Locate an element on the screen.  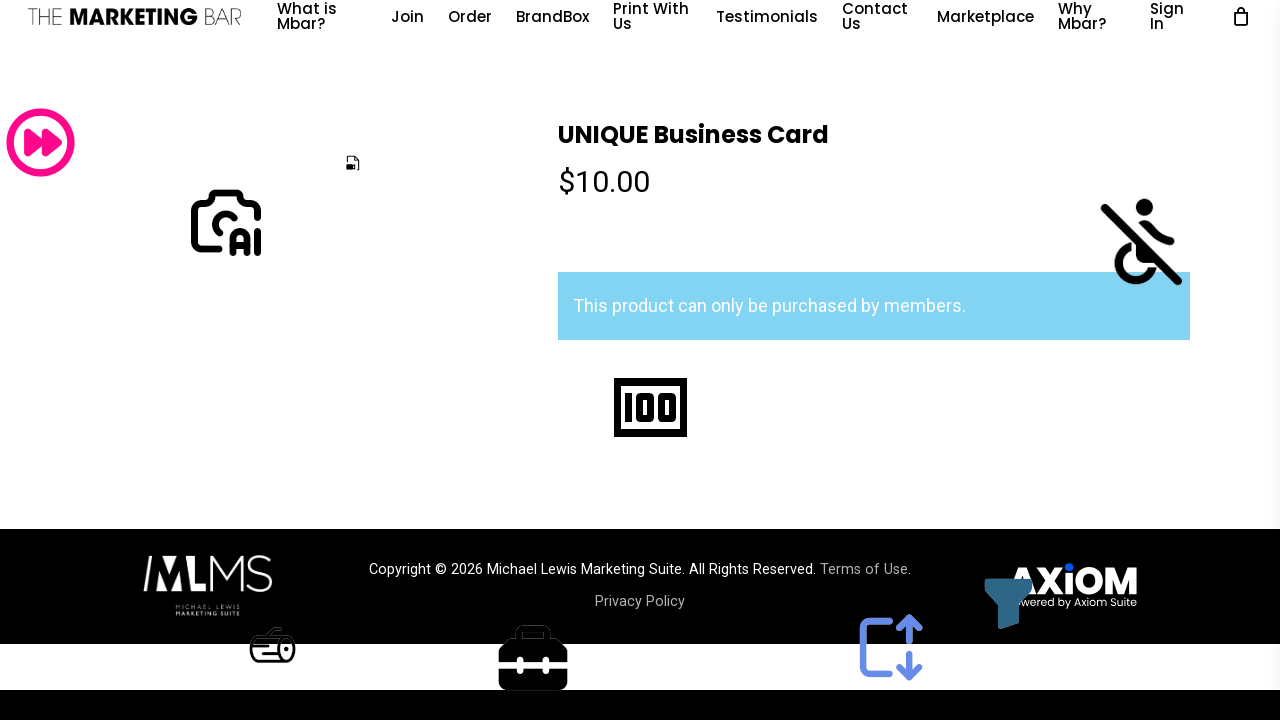
indicates location or service is not wheelchair accessible is located at coordinates (1144, 241).